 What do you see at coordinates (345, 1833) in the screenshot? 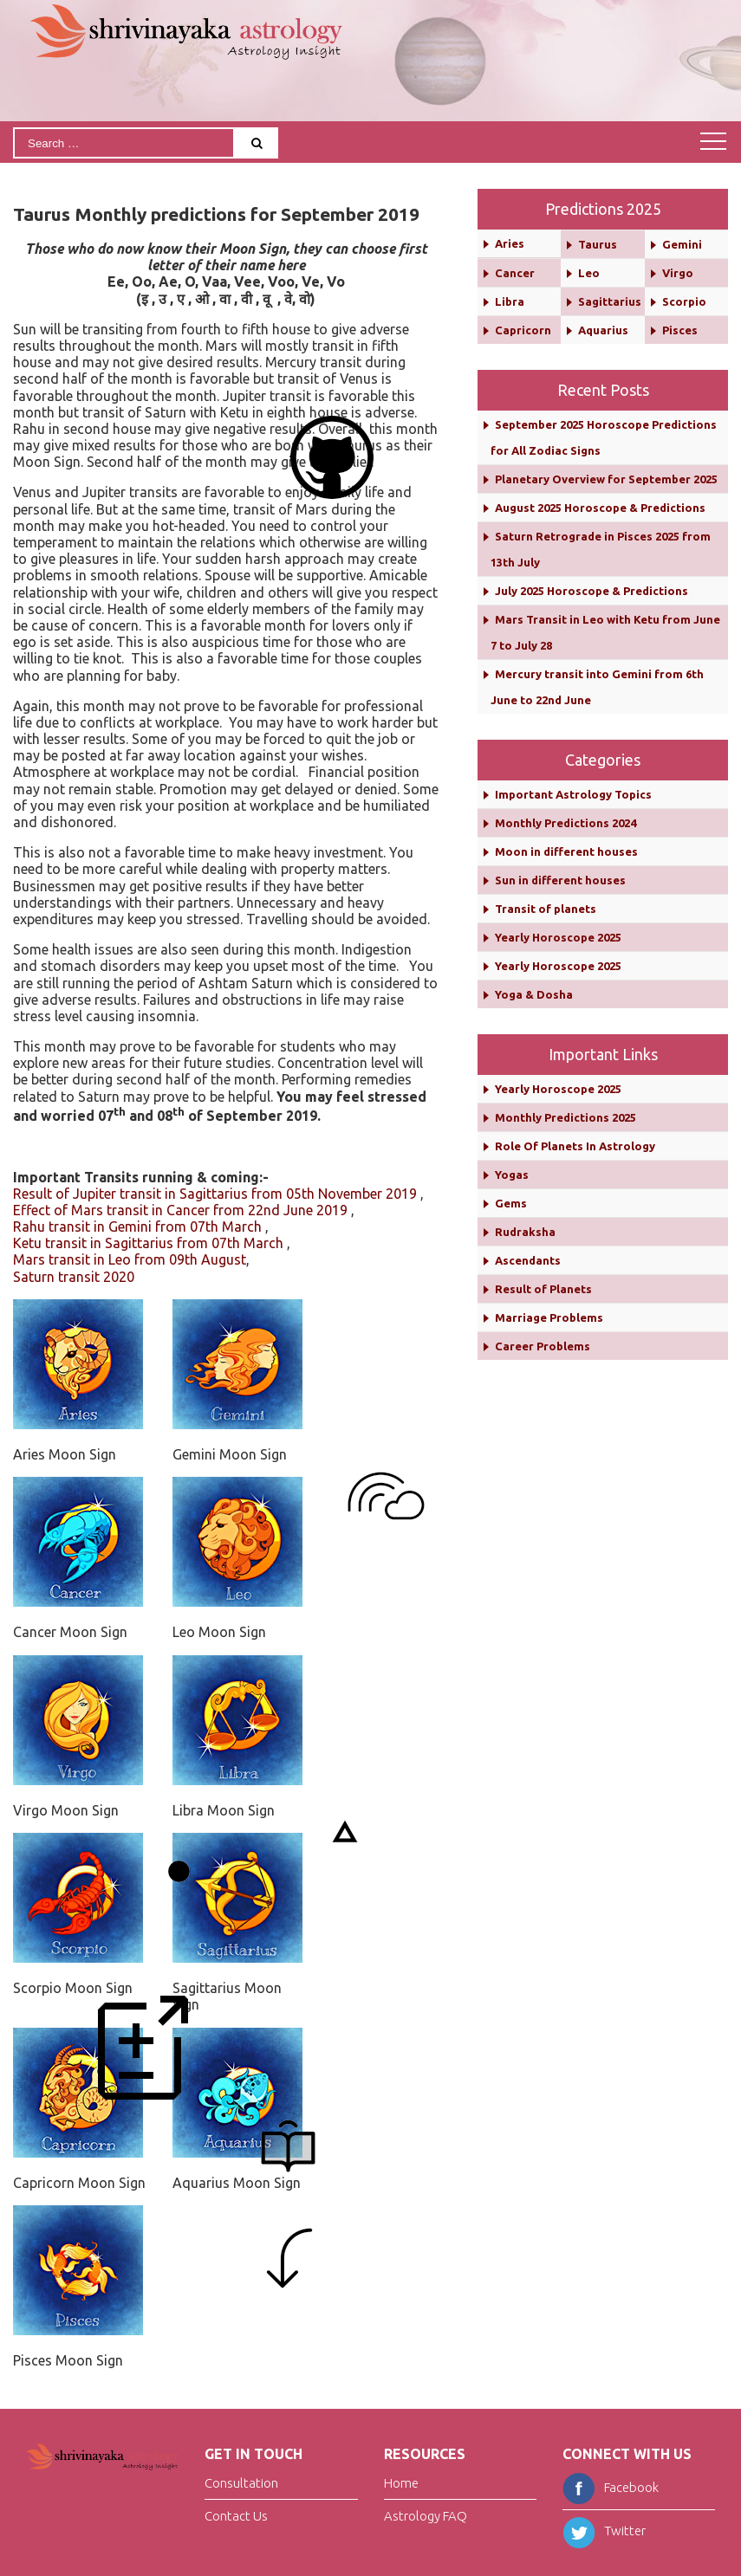
I see `unverified function breakpoint in debug mode` at bounding box center [345, 1833].